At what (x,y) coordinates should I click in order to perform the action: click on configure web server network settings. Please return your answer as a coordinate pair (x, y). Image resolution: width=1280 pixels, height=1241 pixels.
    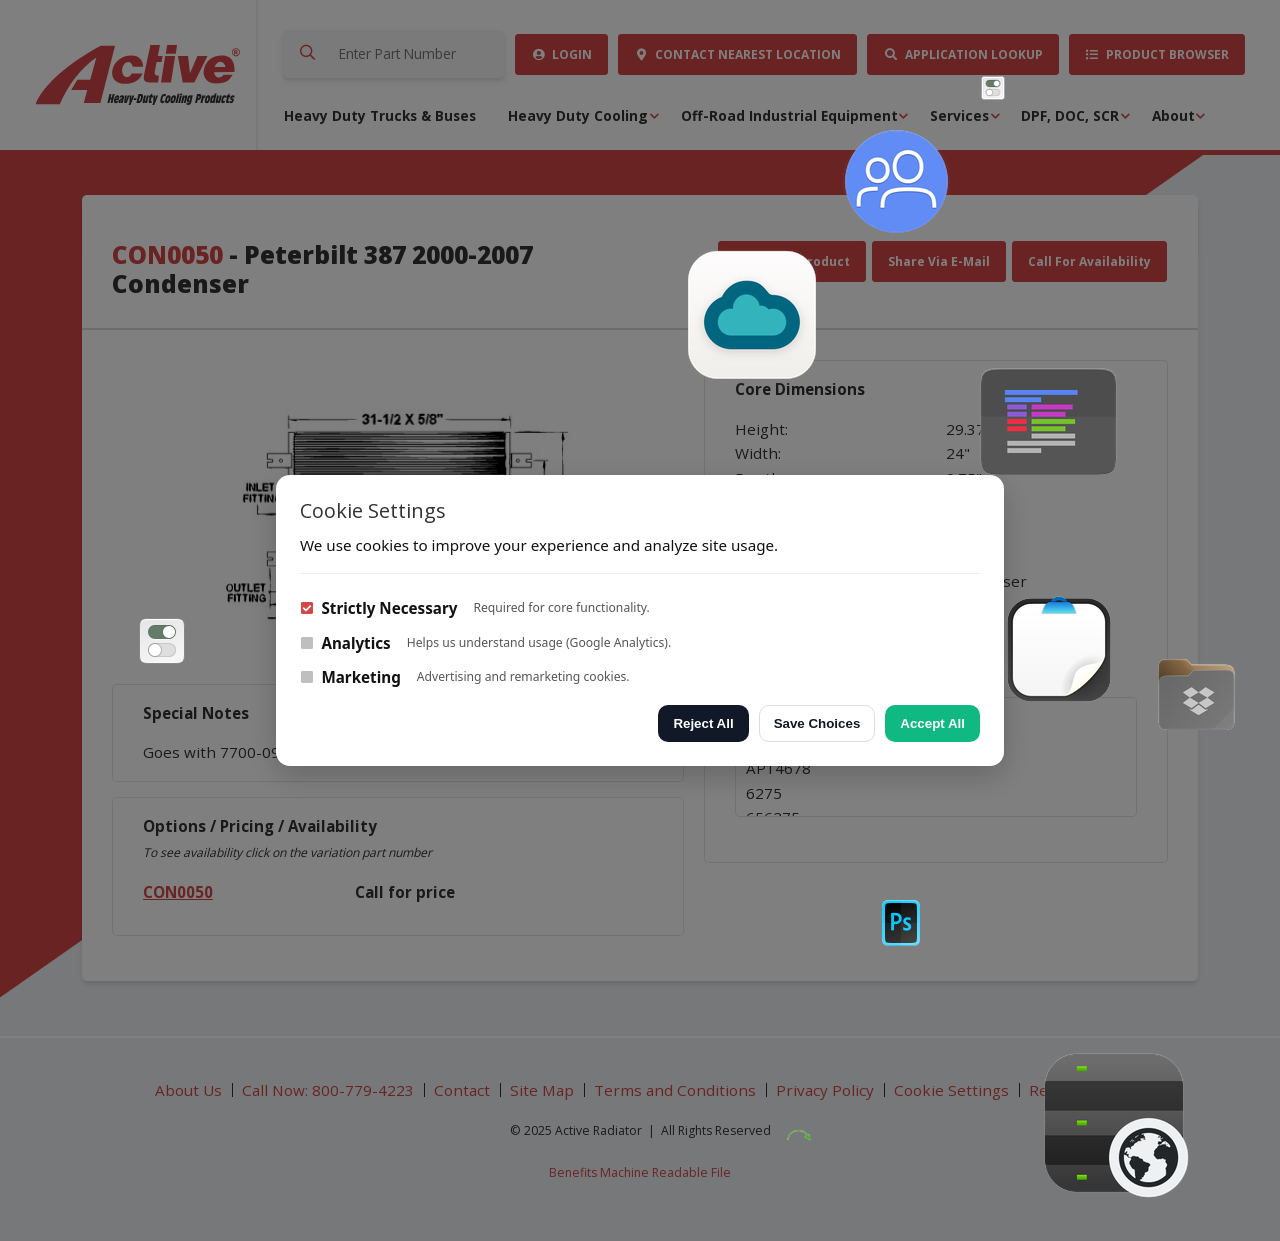
    Looking at the image, I should click on (1114, 1123).